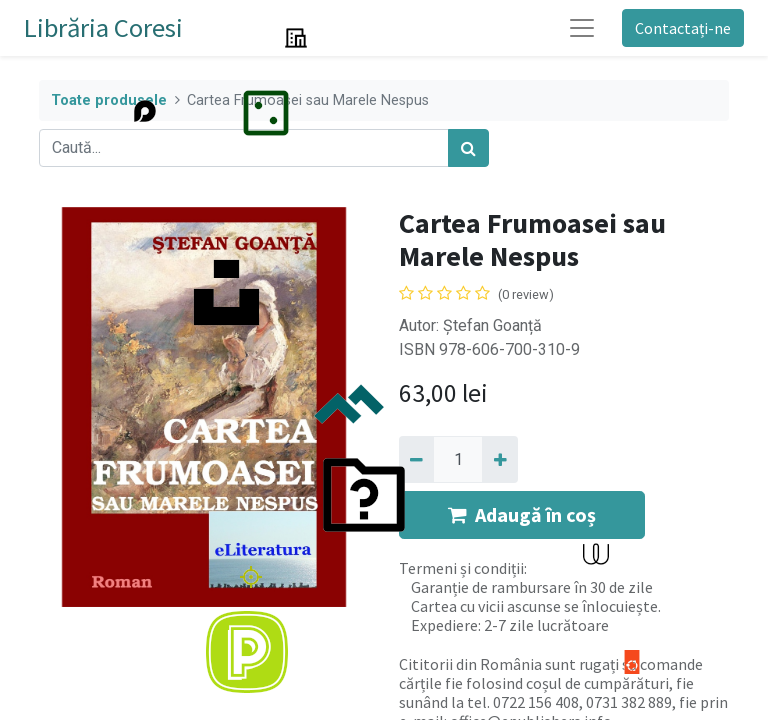 The height and width of the screenshot is (720, 768). Describe the element at coordinates (251, 577) in the screenshot. I see `focus on a specific area or element` at that location.